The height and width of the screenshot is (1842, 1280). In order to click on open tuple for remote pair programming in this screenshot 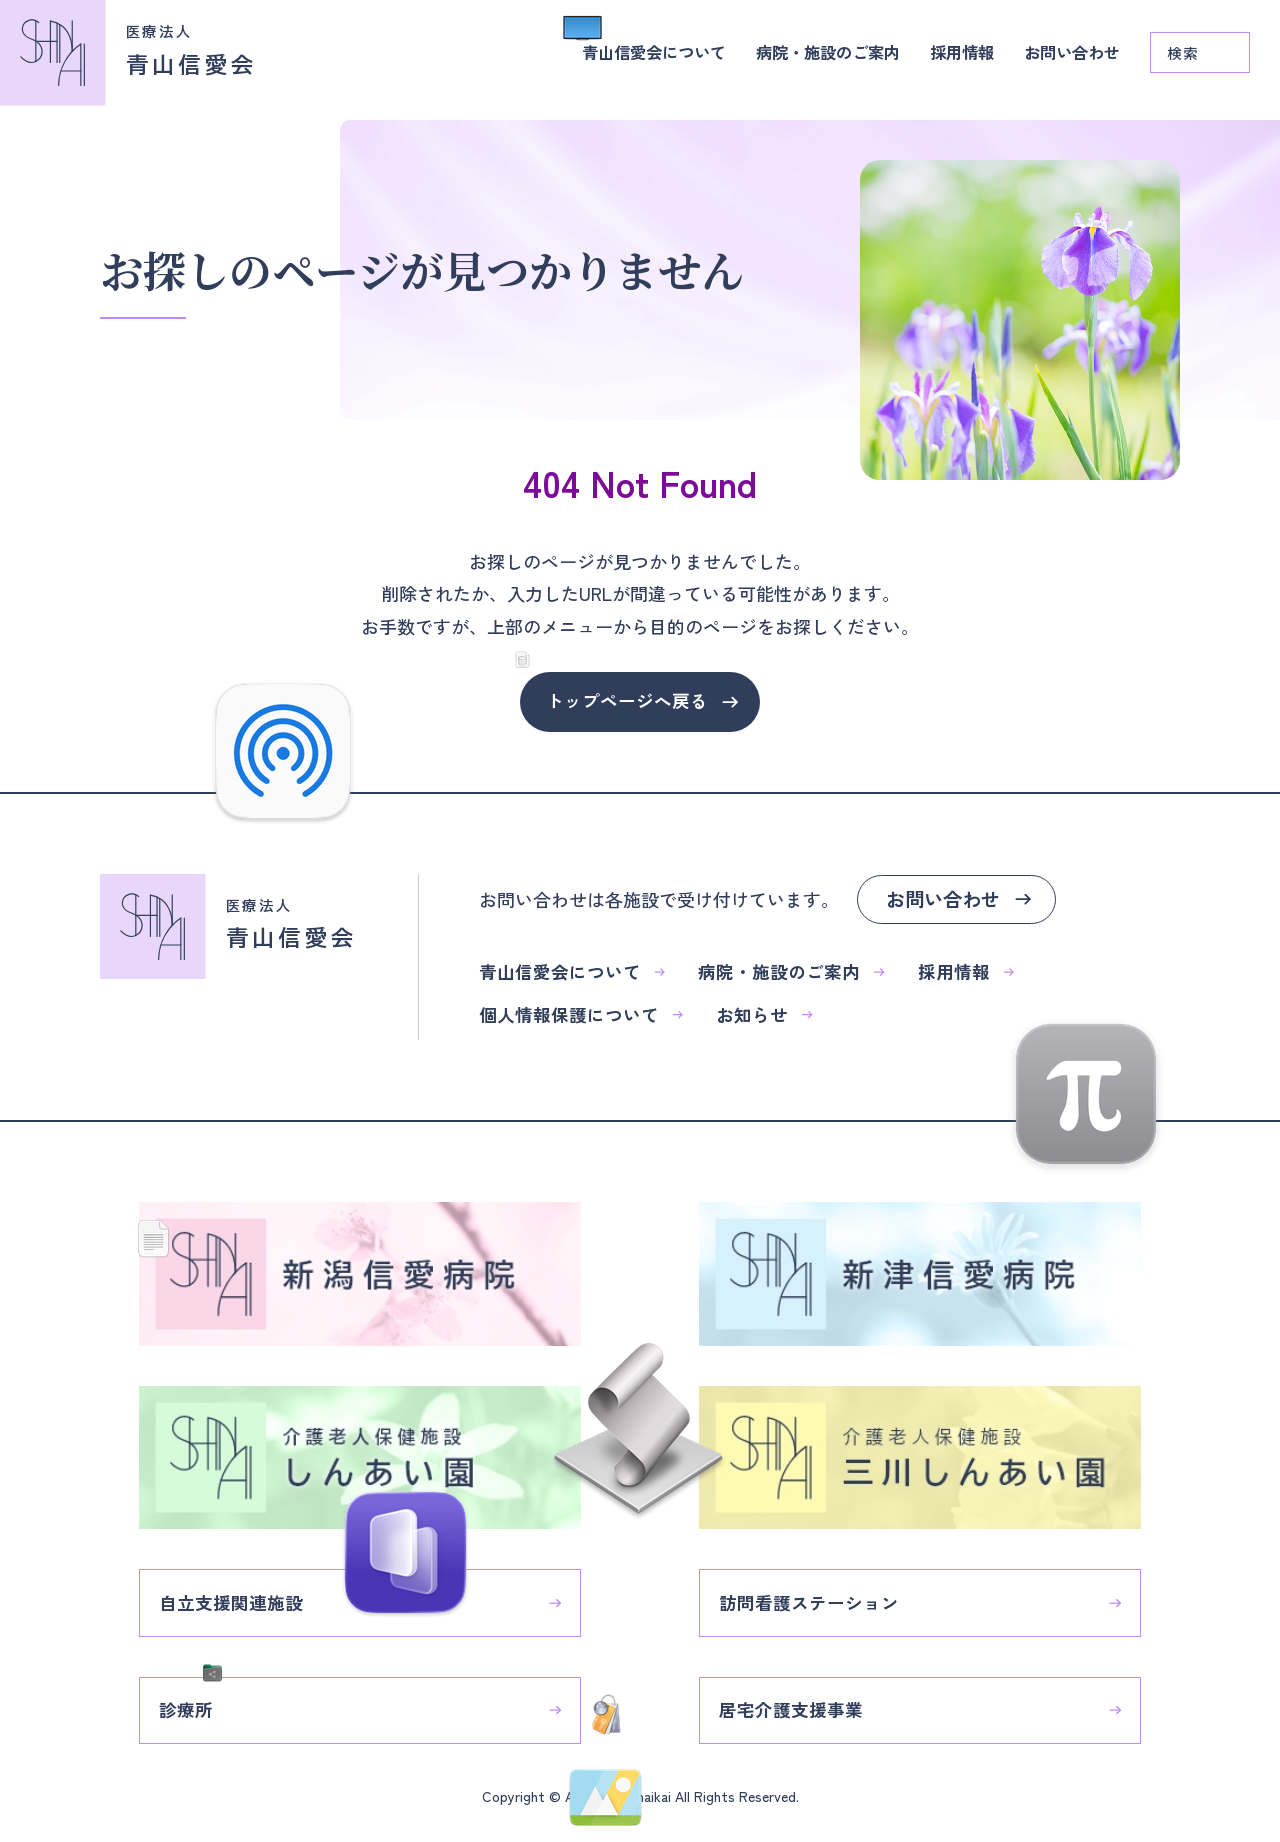, I will do `click(405, 1552)`.